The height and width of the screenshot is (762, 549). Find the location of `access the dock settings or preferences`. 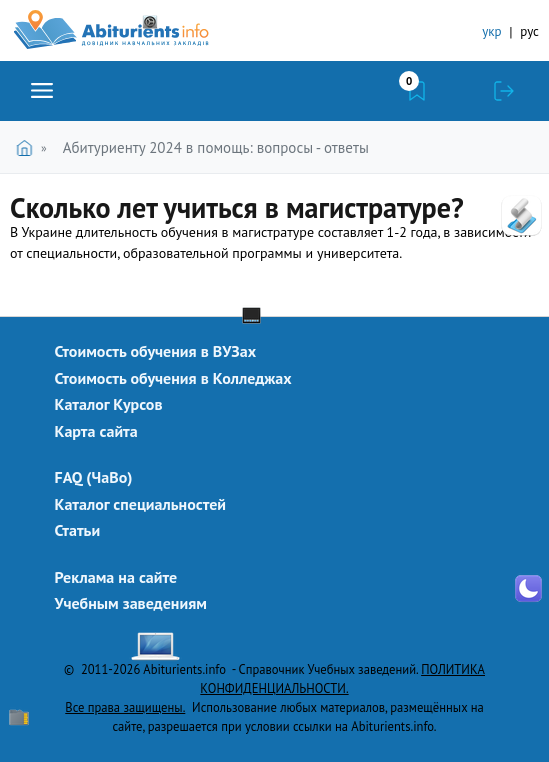

access the dock settings or preferences is located at coordinates (251, 315).